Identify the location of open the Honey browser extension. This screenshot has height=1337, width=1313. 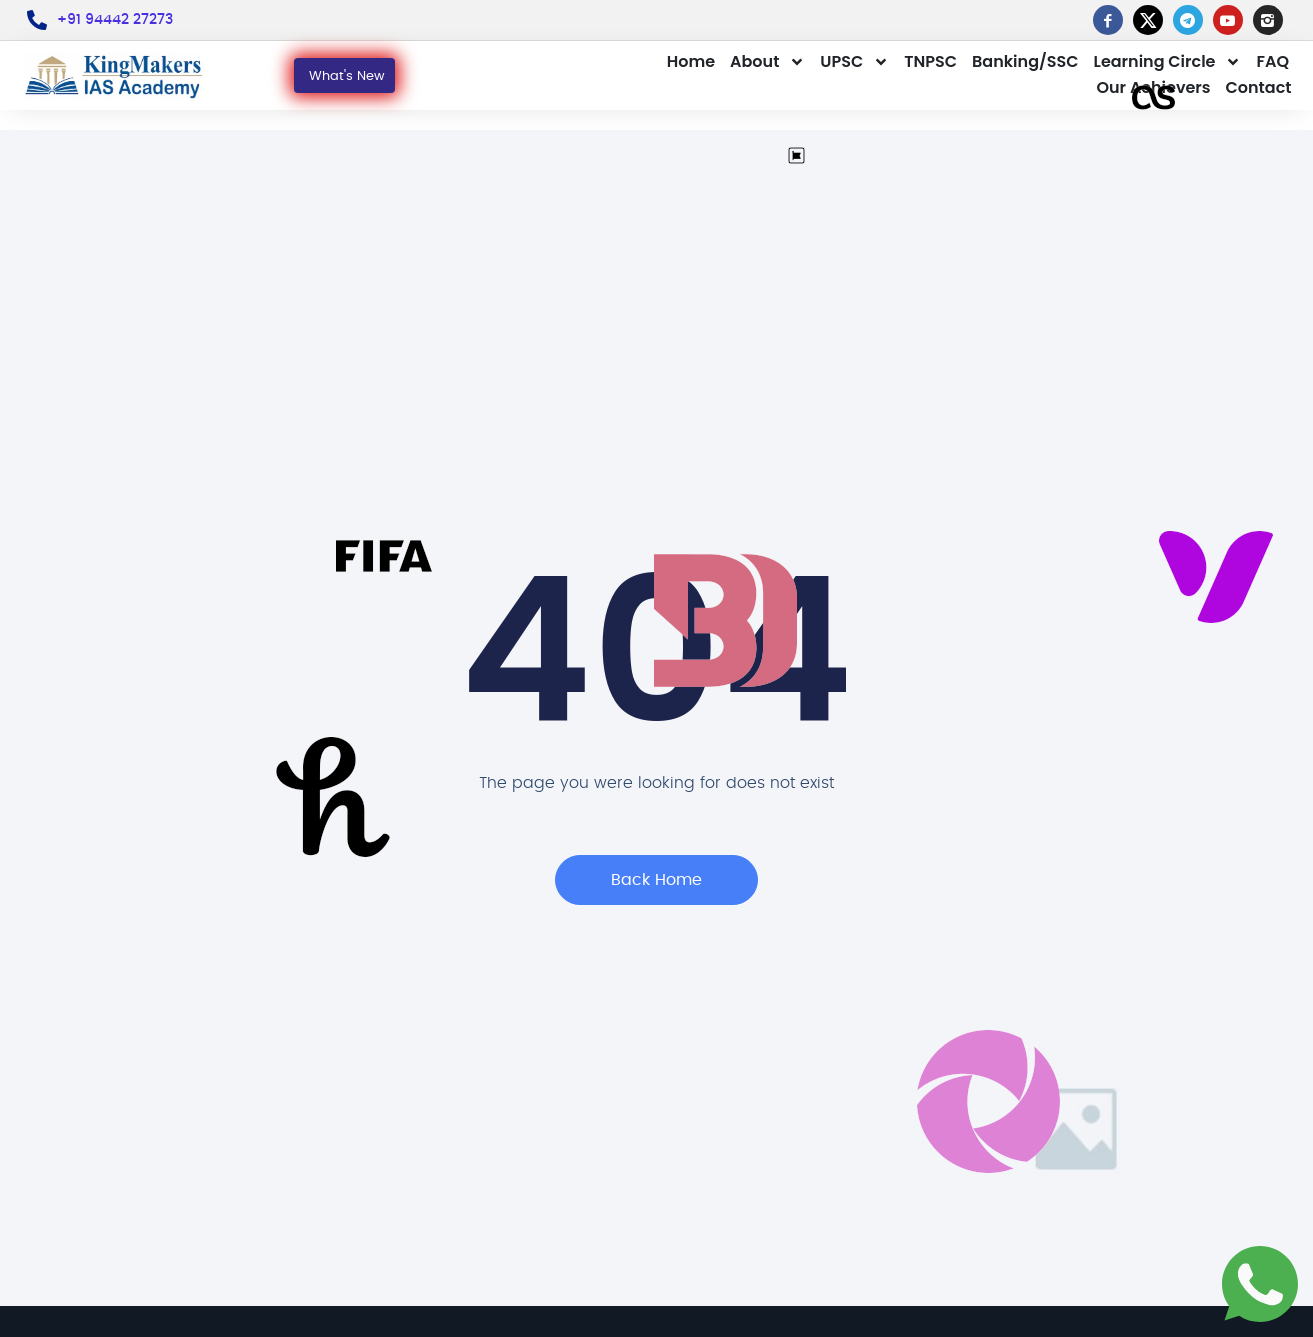
(333, 797).